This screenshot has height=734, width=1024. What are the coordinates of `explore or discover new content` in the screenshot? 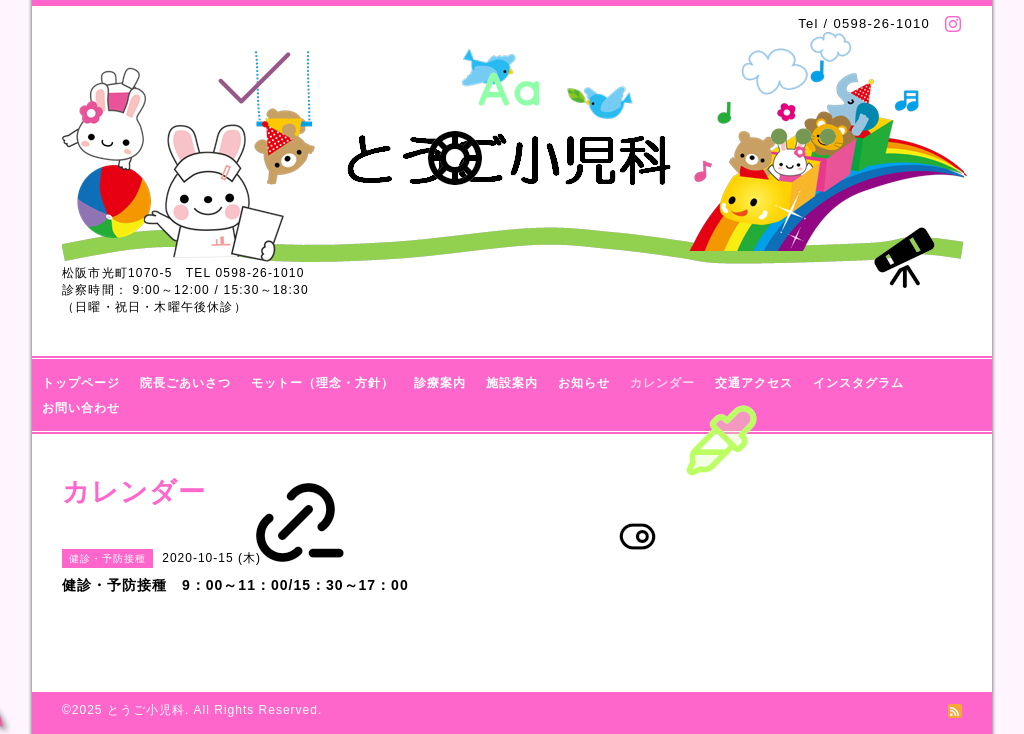 It's located at (905, 256).